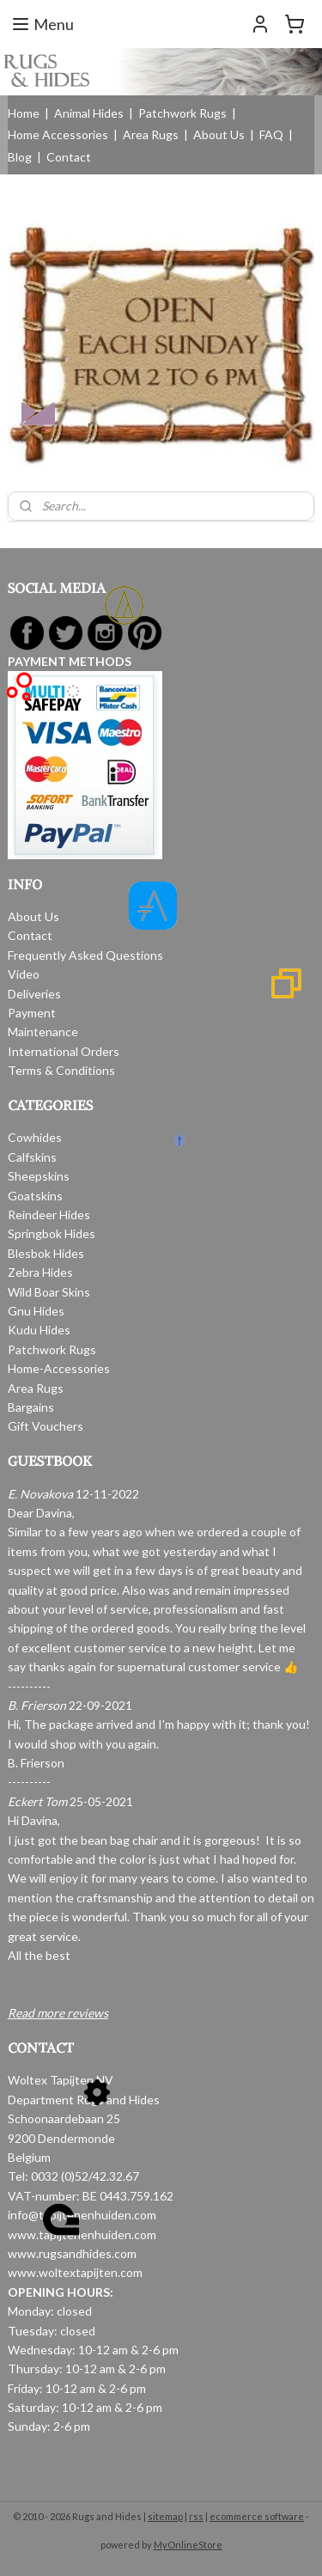 This screenshot has height=2576, width=322. Describe the element at coordinates (153, 906) in the screenshot. I see `asciidoctor documentation tool logo` at that location.